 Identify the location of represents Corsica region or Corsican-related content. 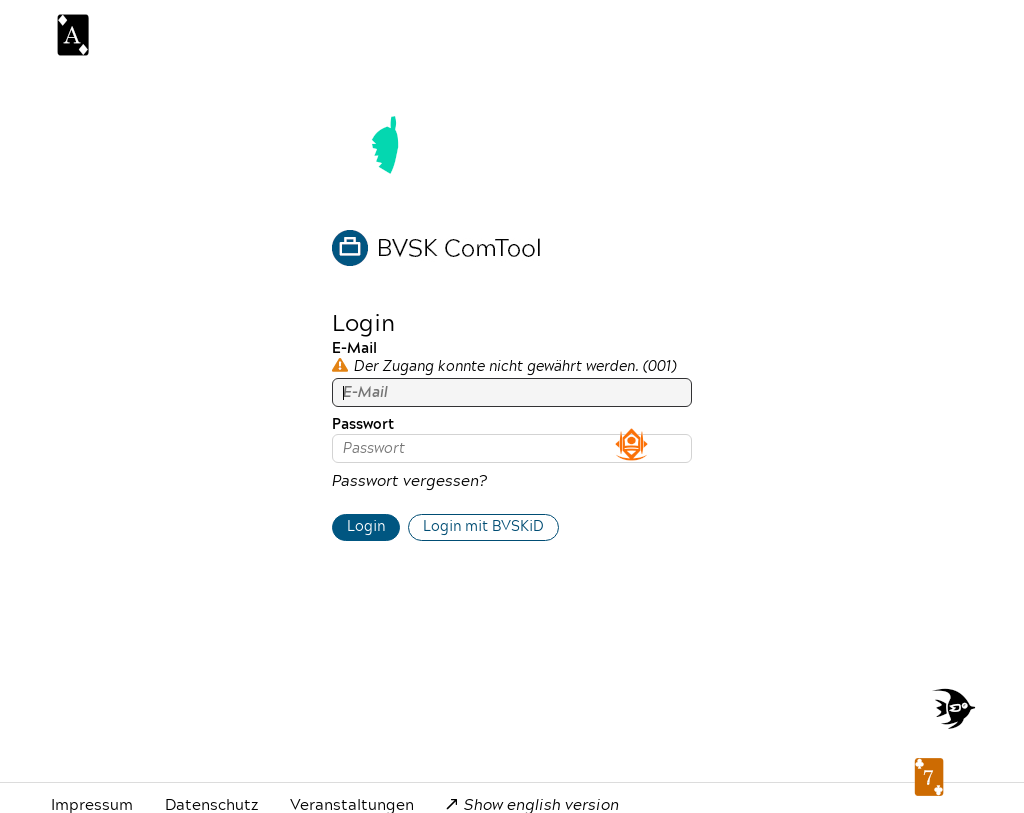
(385, 145).